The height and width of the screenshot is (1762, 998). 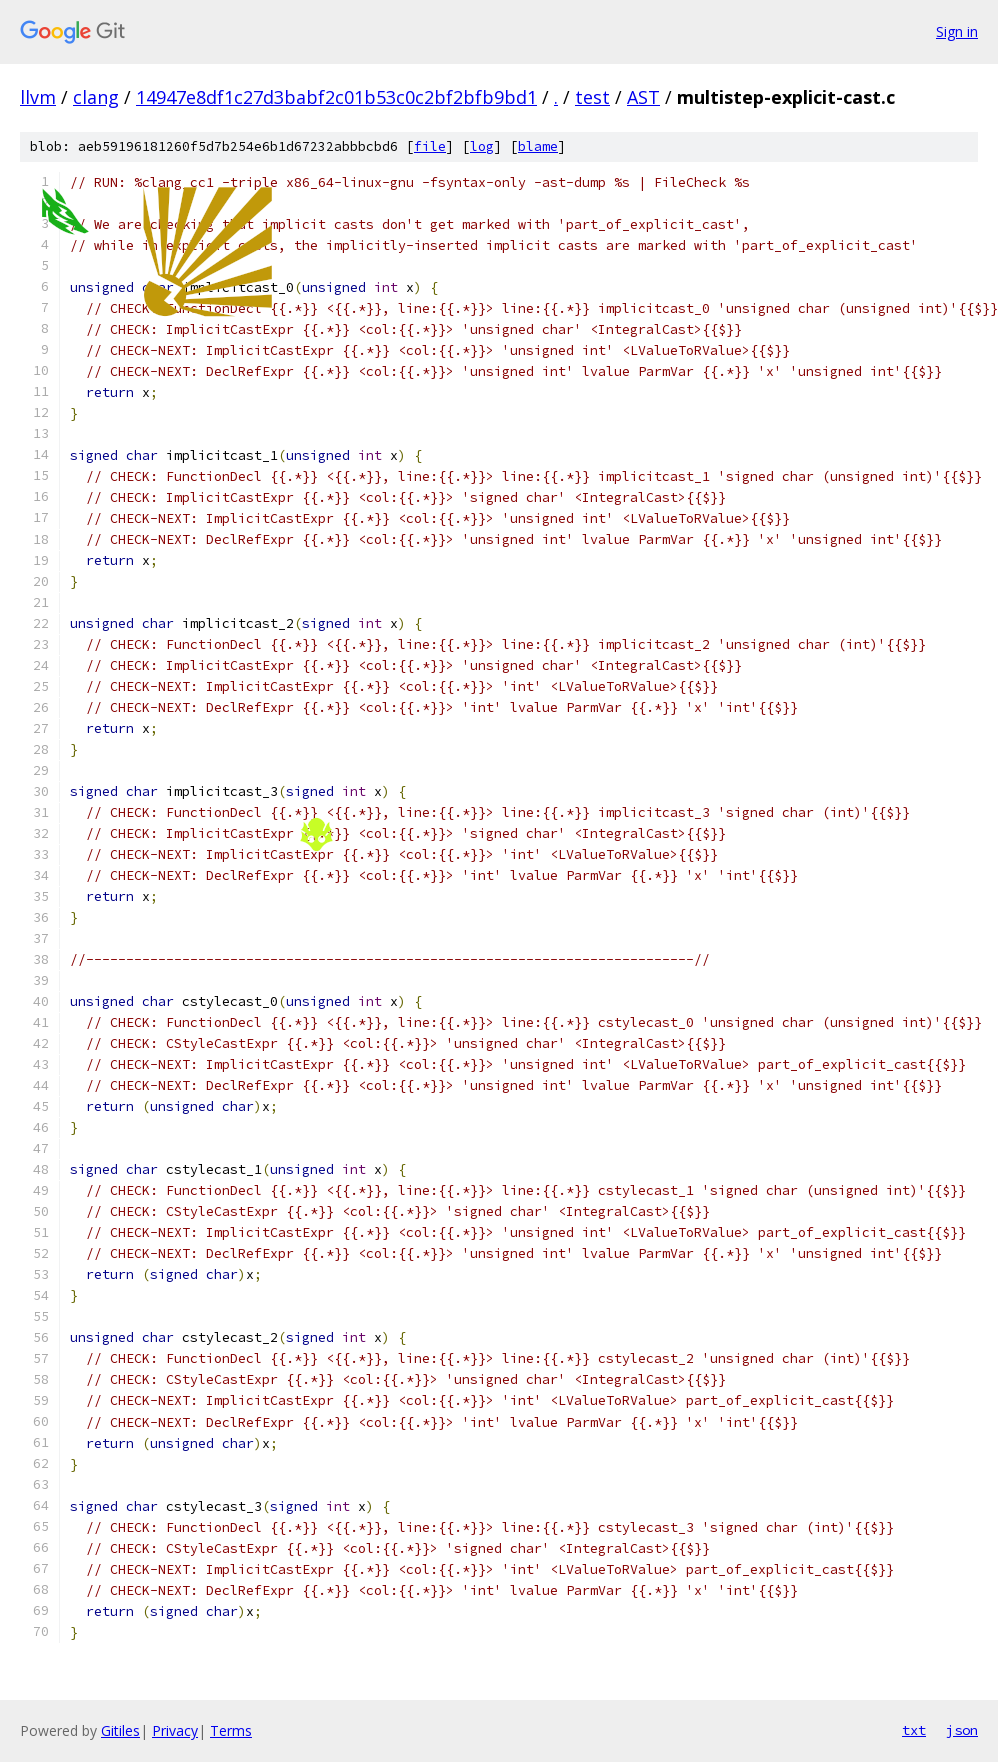 I want to click on select direwolf as character or faction, so click(x=65, y=211).